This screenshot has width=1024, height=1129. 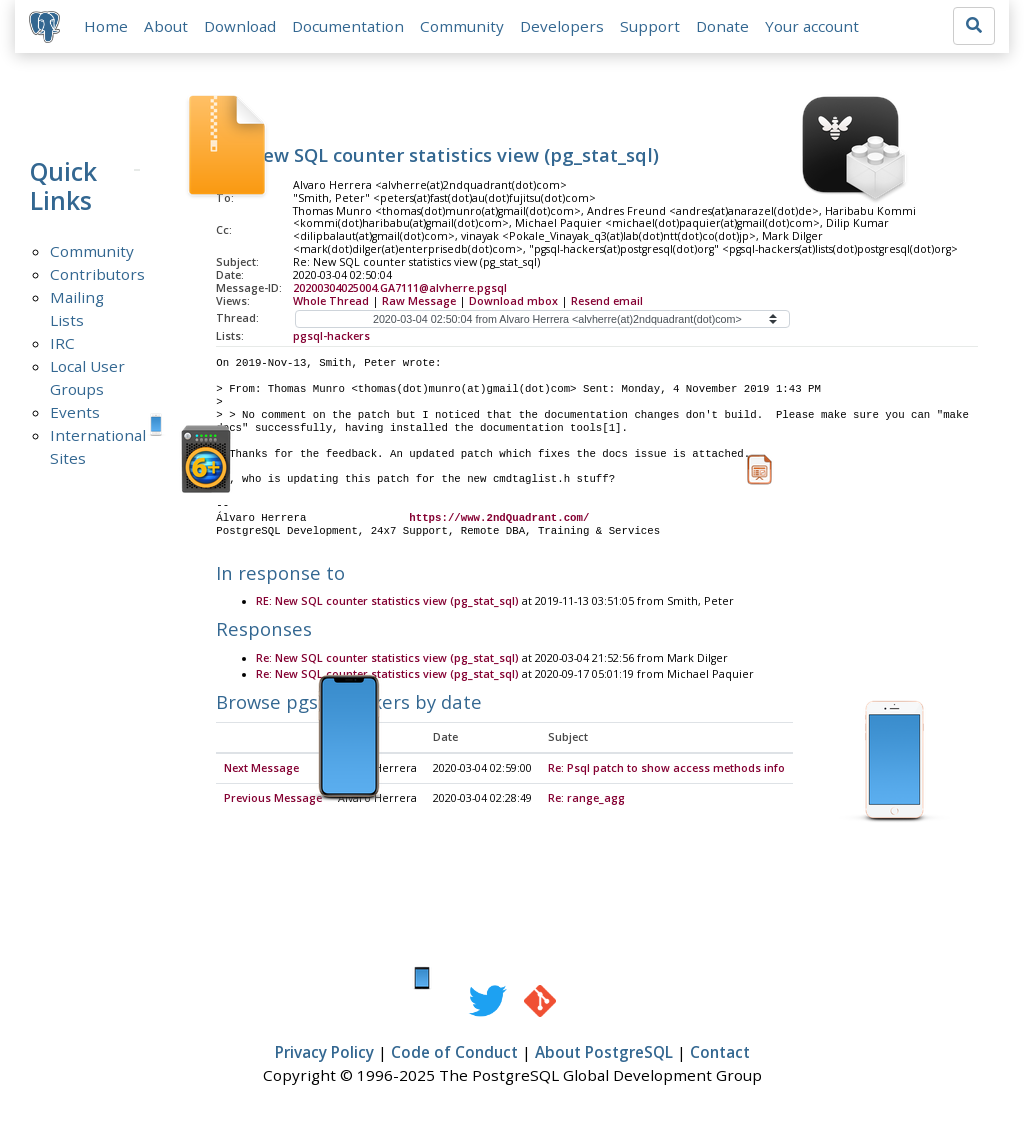 I want to click on libreoffice impress presentation template file, so click(x=759, y=469).